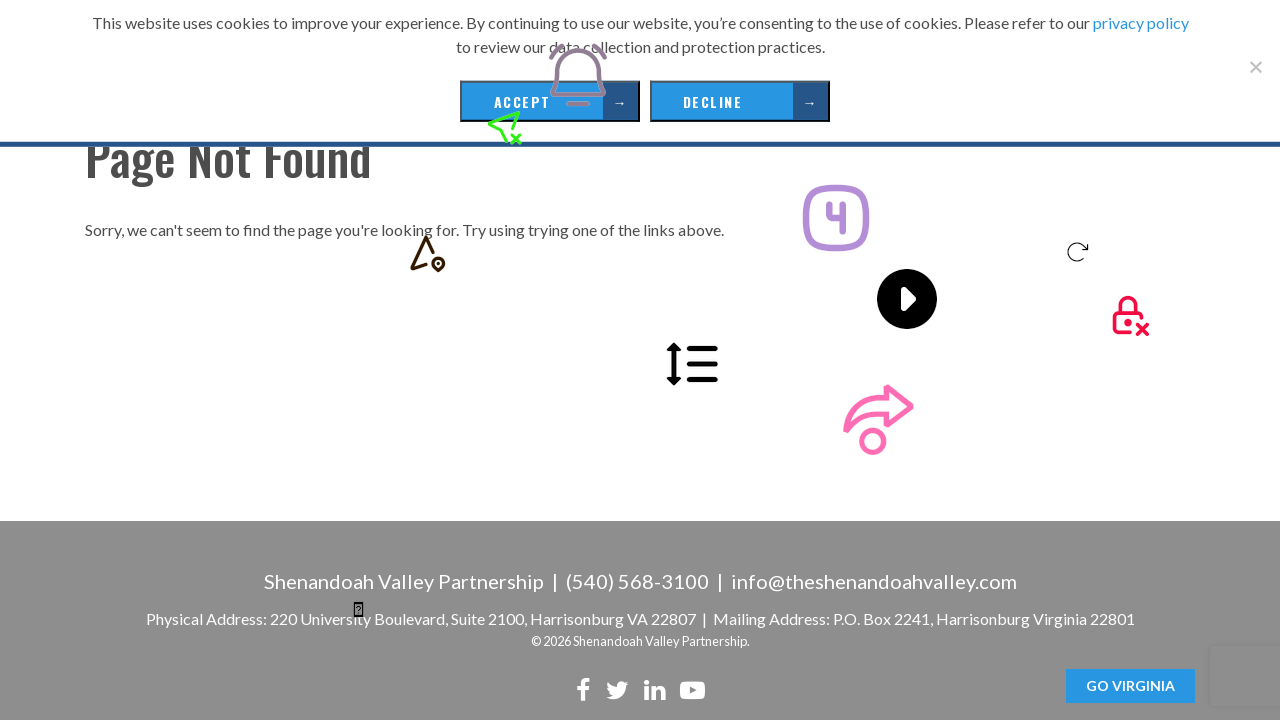 This screenshot has height=720, width=1280. I want to click on unknown or unrecognized device connected, so click(358, 609).